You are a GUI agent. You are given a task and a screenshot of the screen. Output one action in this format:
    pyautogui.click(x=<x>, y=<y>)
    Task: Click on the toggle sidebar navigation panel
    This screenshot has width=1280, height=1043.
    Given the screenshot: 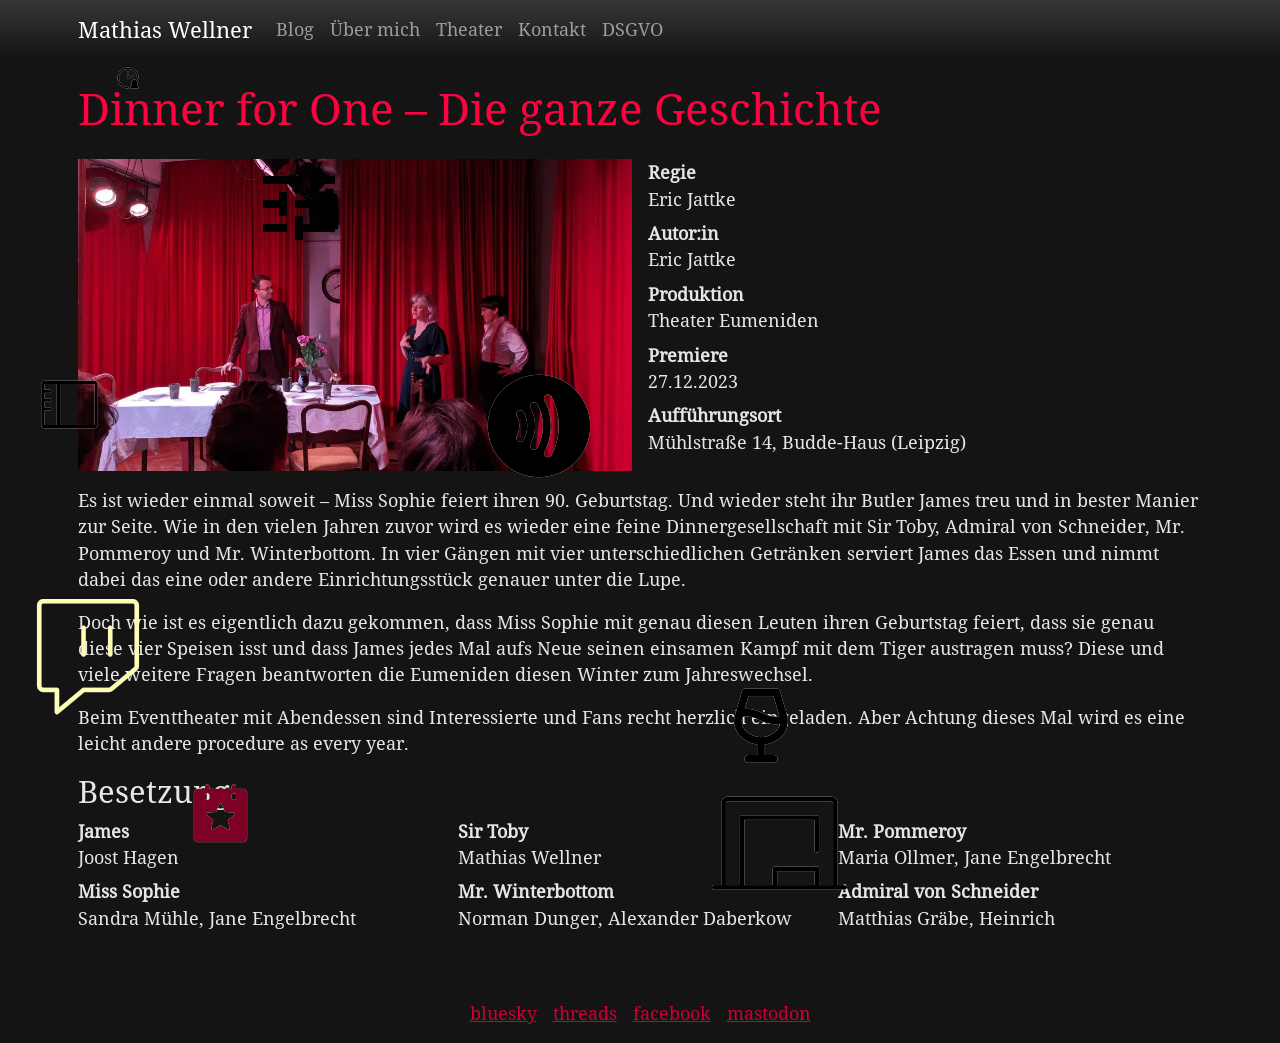 What is the action you would take?
    pyautogui.click(x=69, y=404)
    